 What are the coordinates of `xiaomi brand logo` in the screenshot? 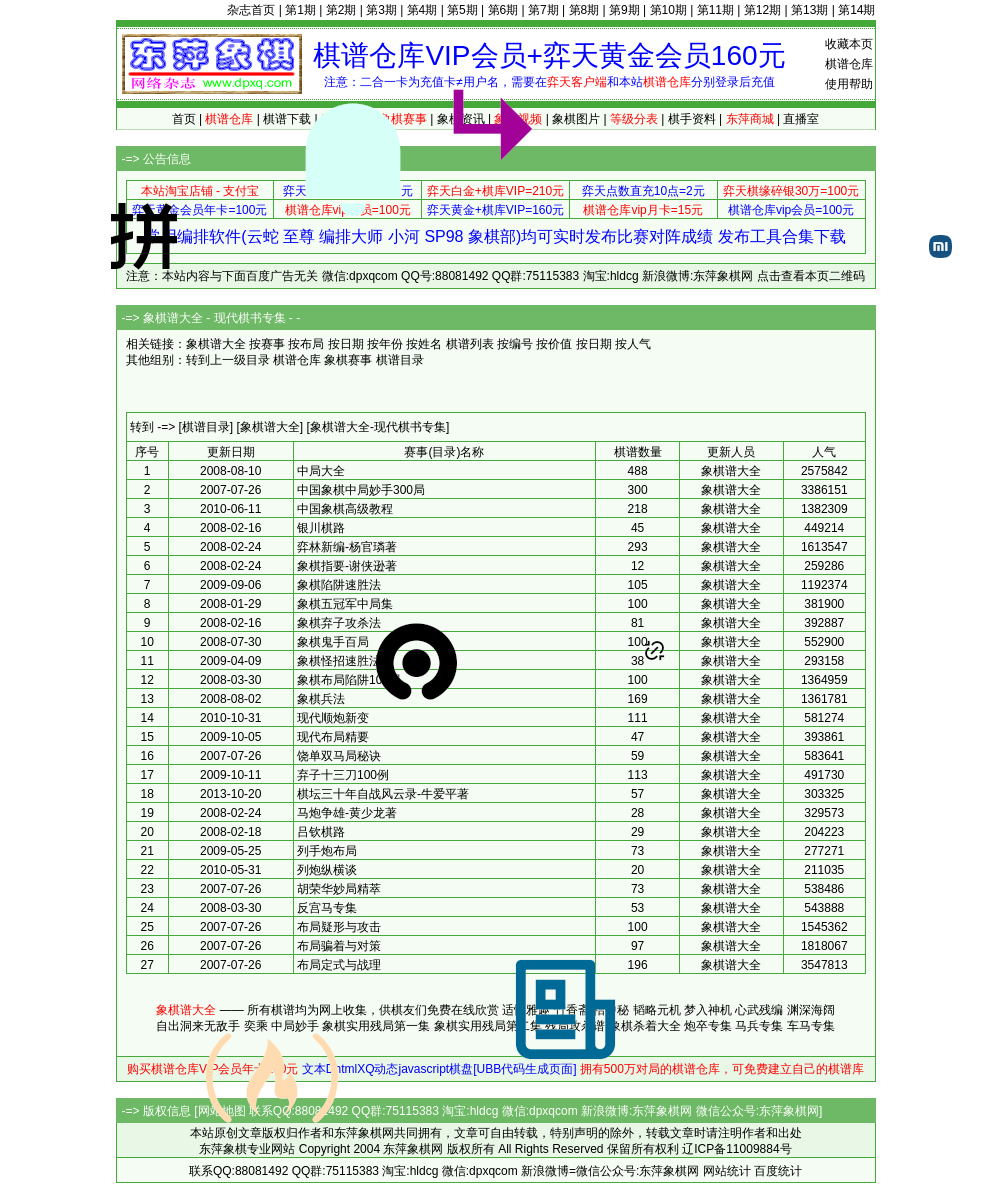 It's located at (940, 246).